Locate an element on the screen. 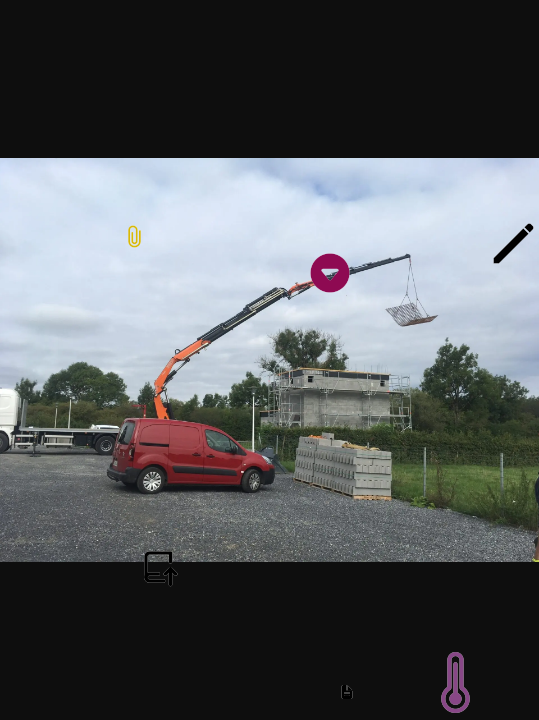 Image resolution: width=539 pixels, height=720 pixels. attach a file to your message is located at coordinates (134, 236).